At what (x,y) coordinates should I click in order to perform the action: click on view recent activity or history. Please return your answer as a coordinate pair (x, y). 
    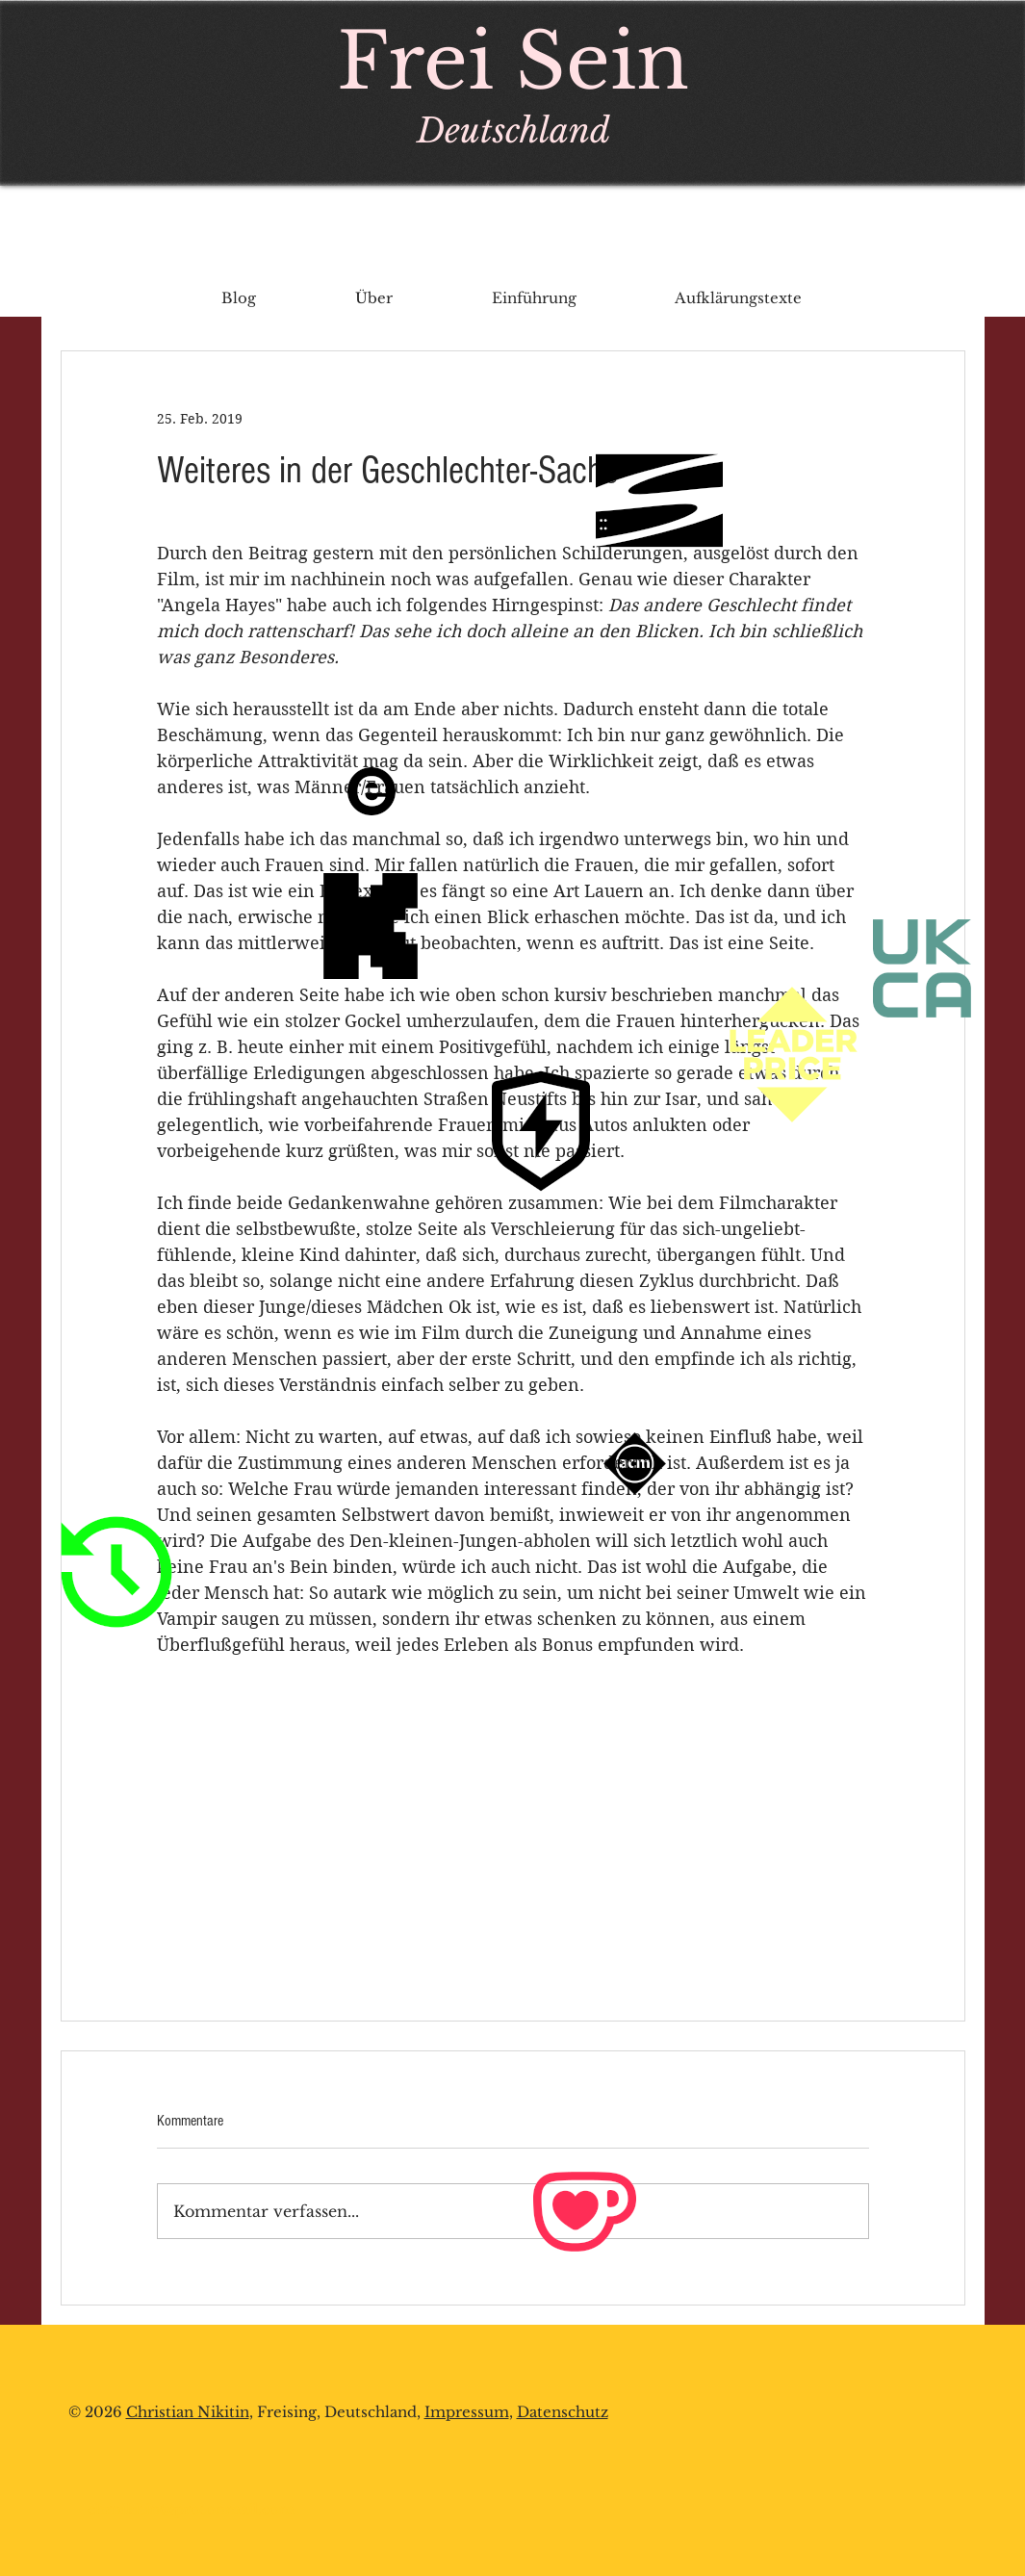
    Looking at the image, I should click on (116, 1572).